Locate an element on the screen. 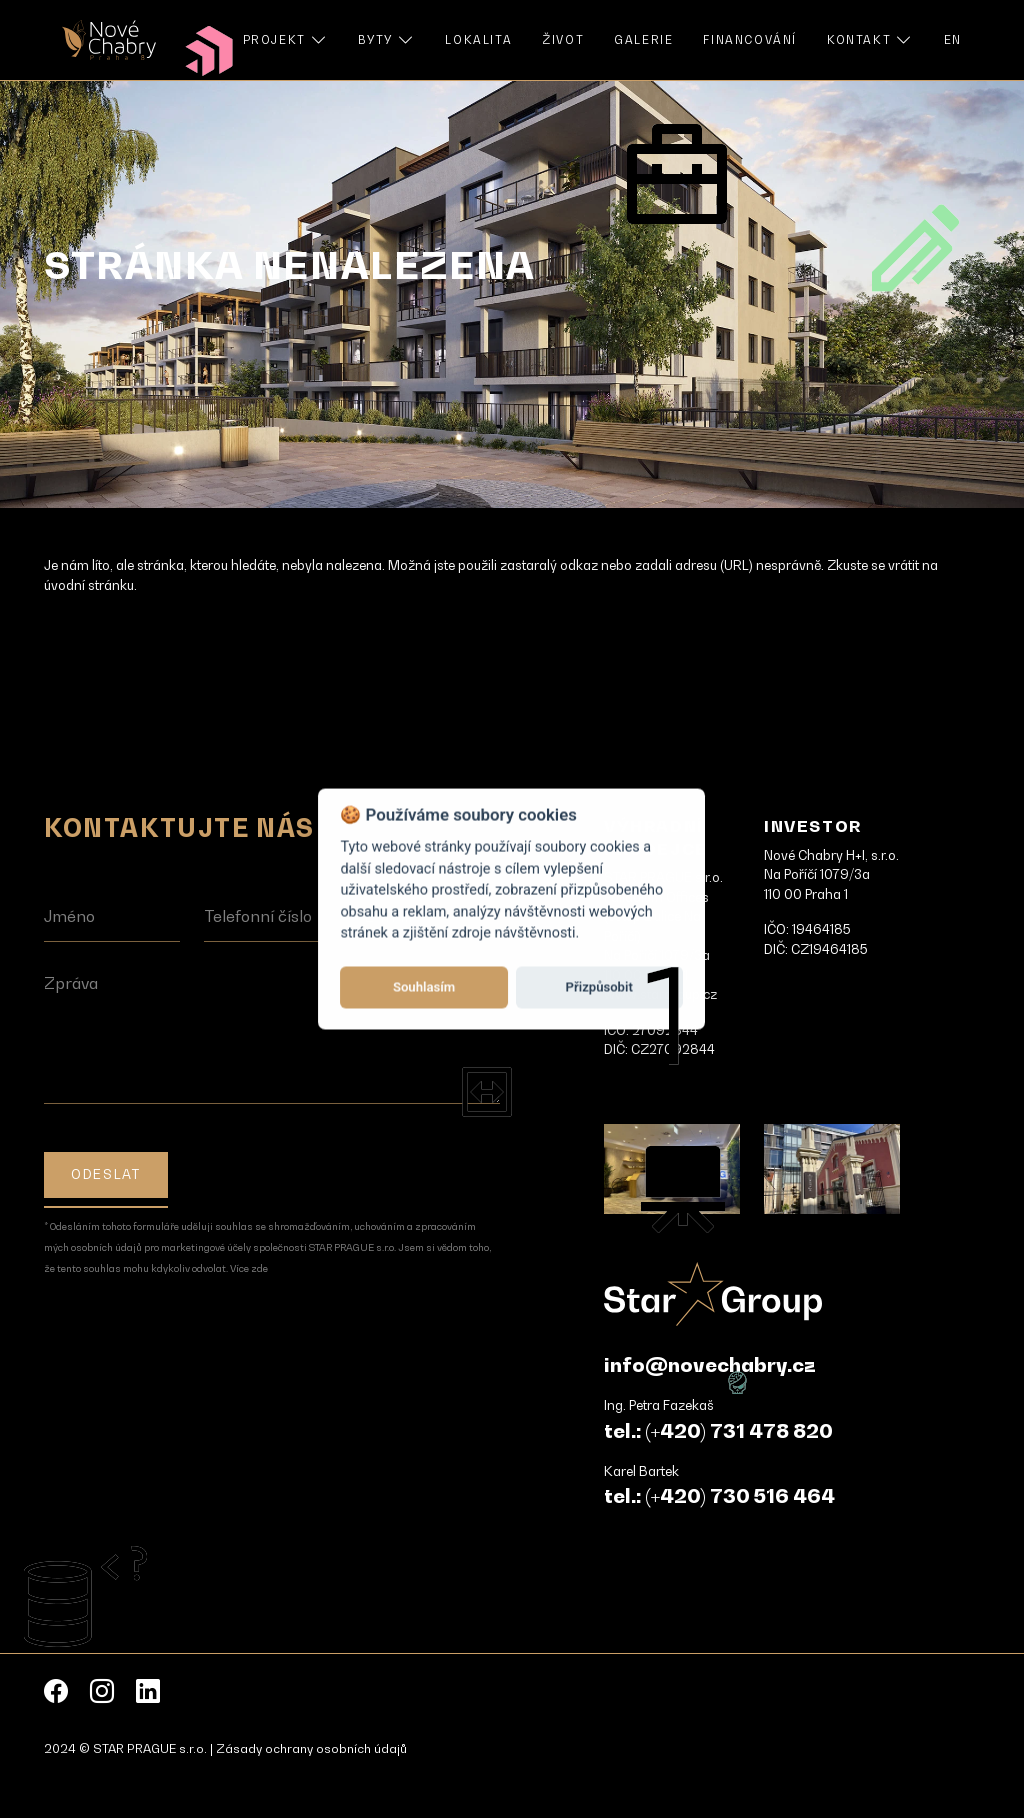 The width and height of the screenshot is (1024, 1818). indicates first item or top priority is located at coordinates (669, 1017).